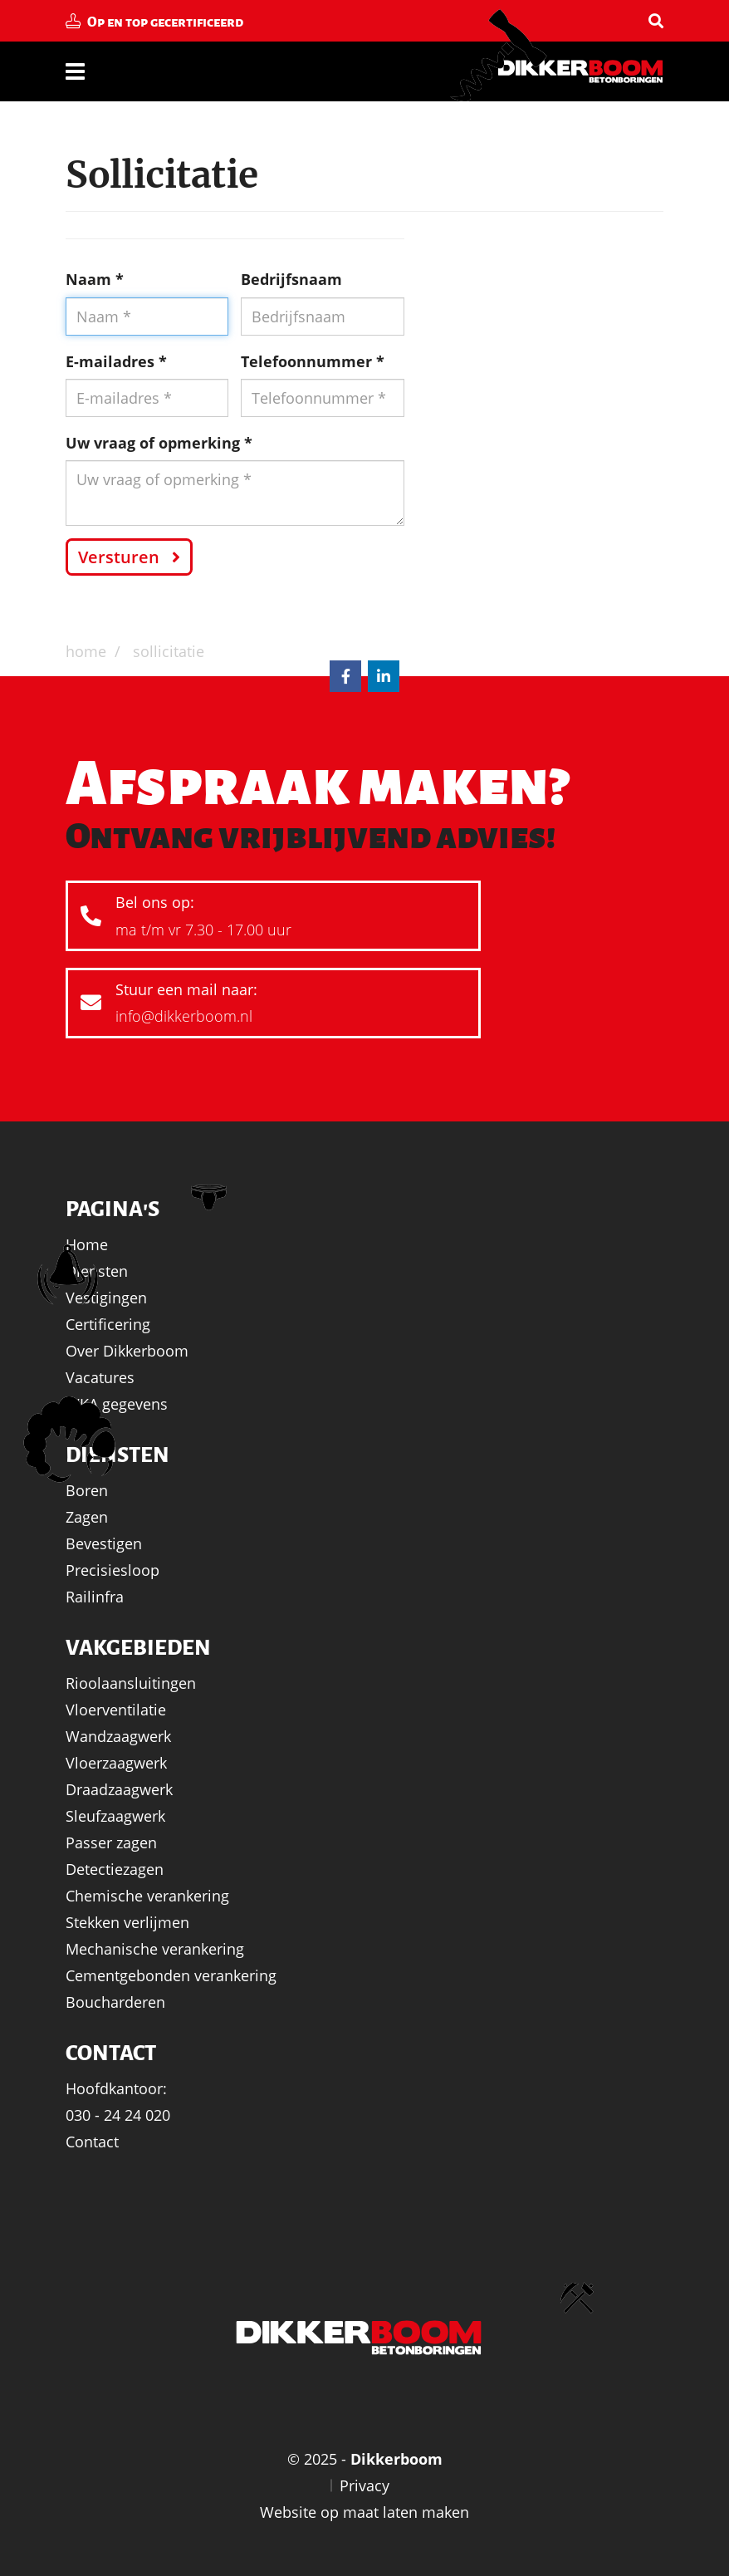 The height and width of the screenshot is (2576, 729). What do you see at coordinates (498, 55) in the screenshot?
I see `wine or beverage tool in a kitchen app` at bounding box center [498, 55].